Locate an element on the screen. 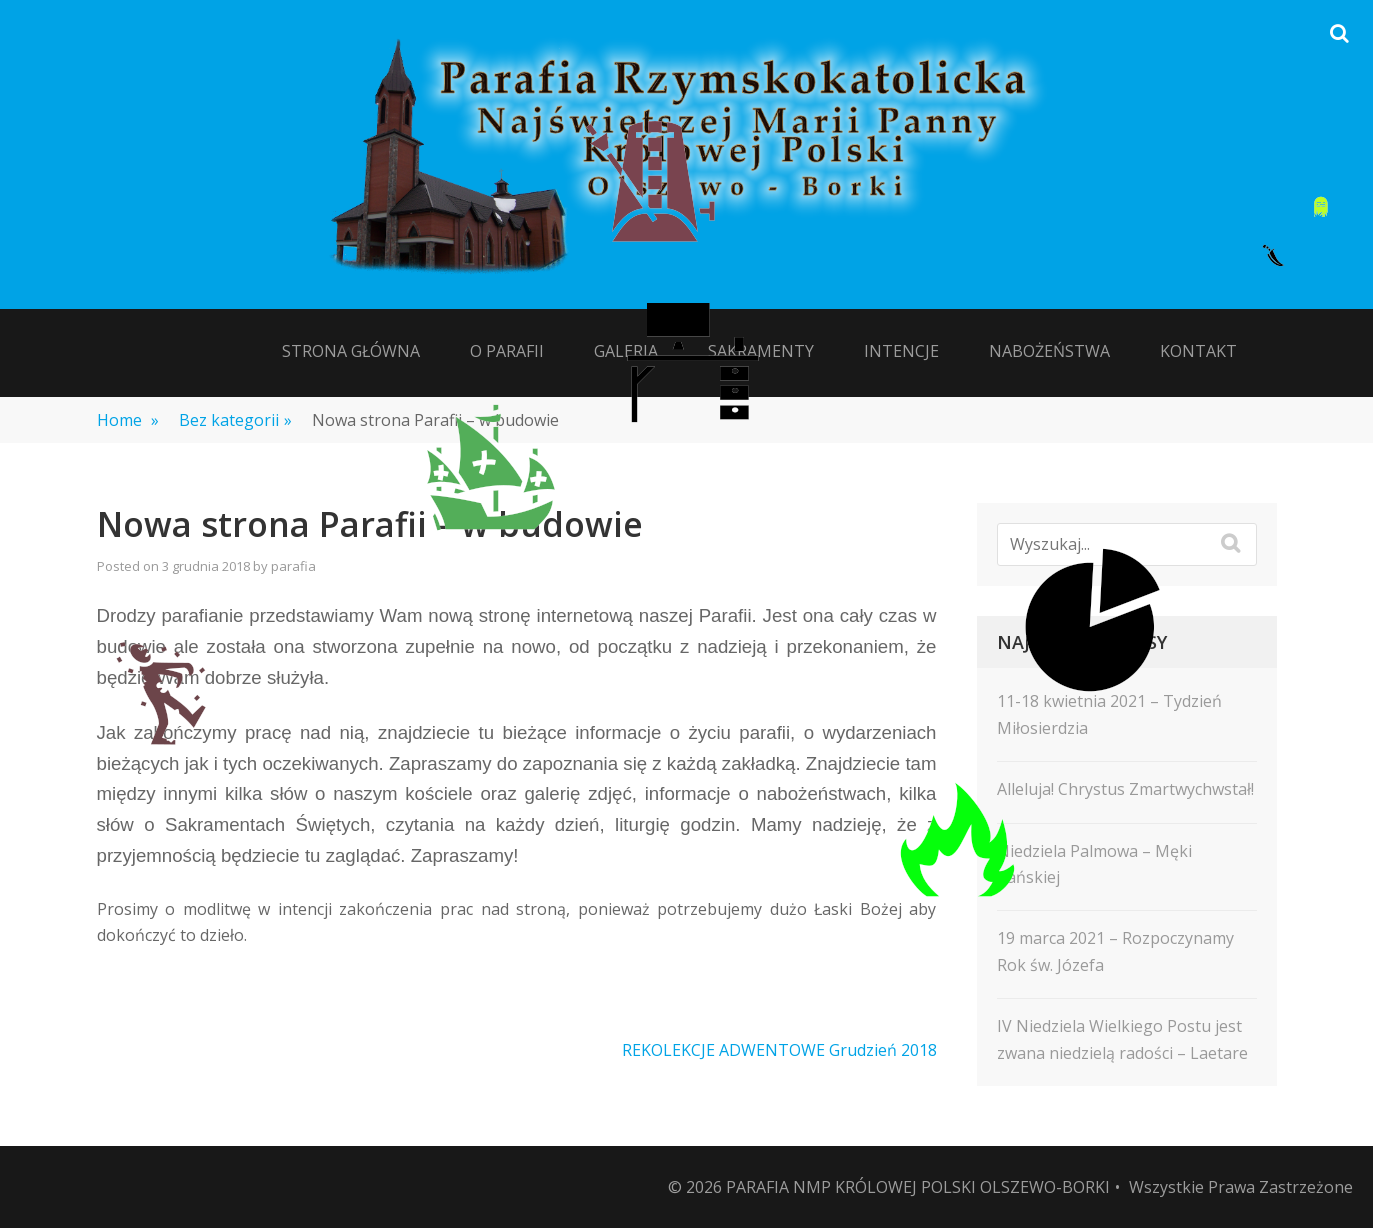  set tempo or timing for music playback is located at coordinates (655, 173).